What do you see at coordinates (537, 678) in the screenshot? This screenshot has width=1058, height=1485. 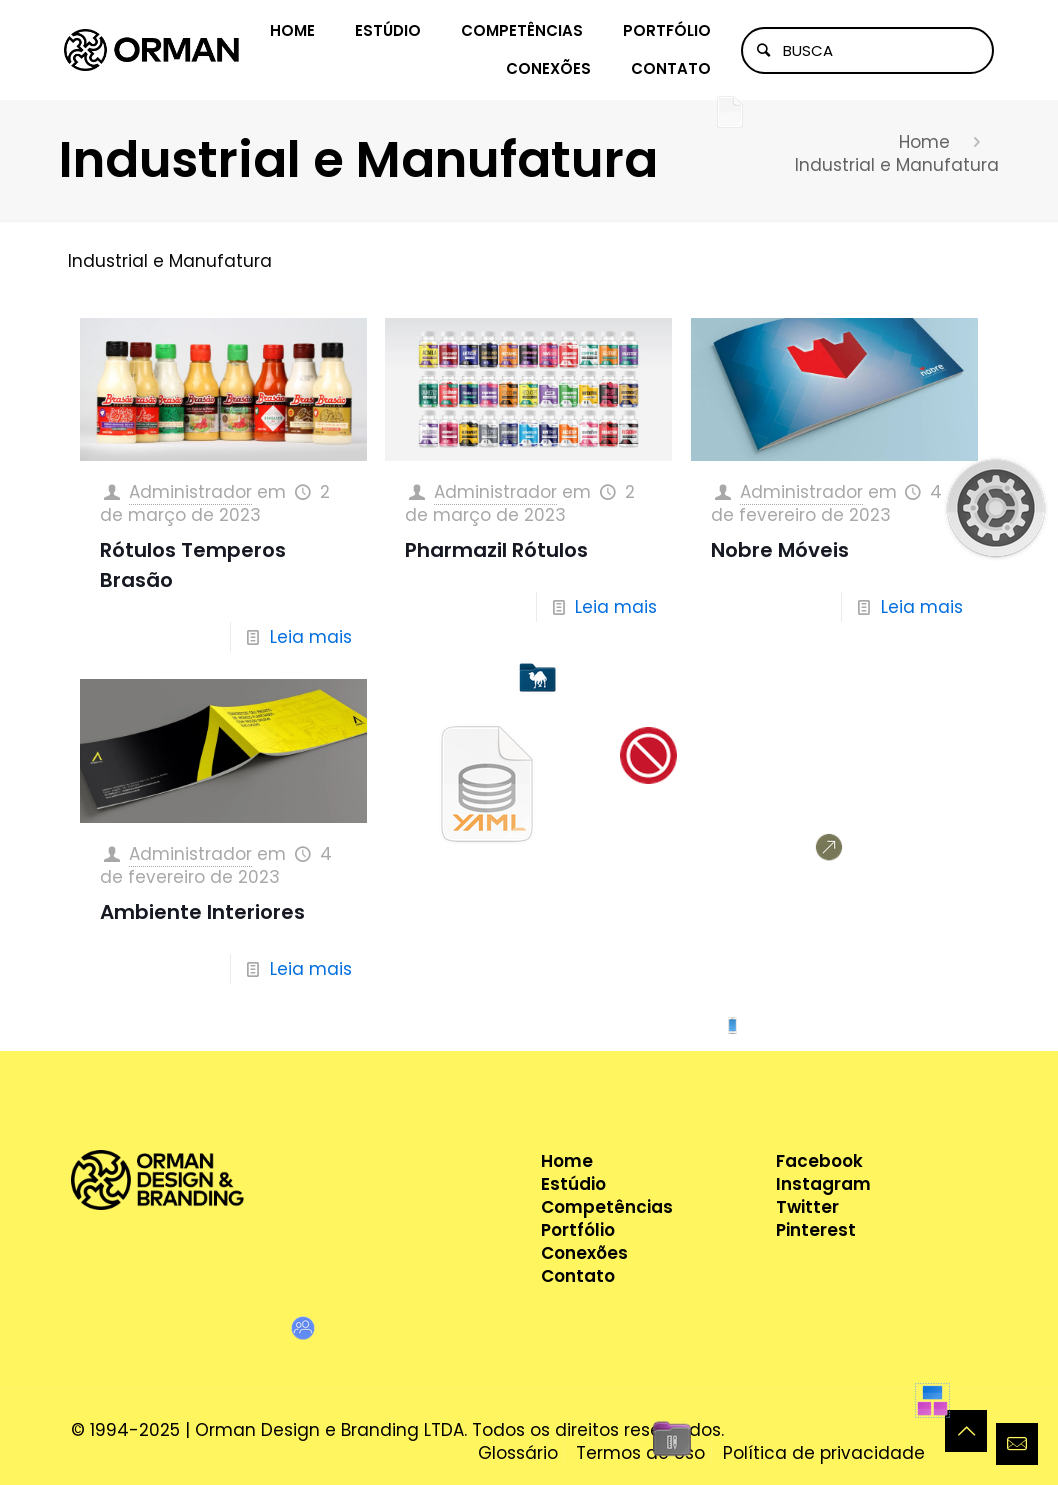 I see `folder containing perl scripts or projects` at bounding box center [537, 678].